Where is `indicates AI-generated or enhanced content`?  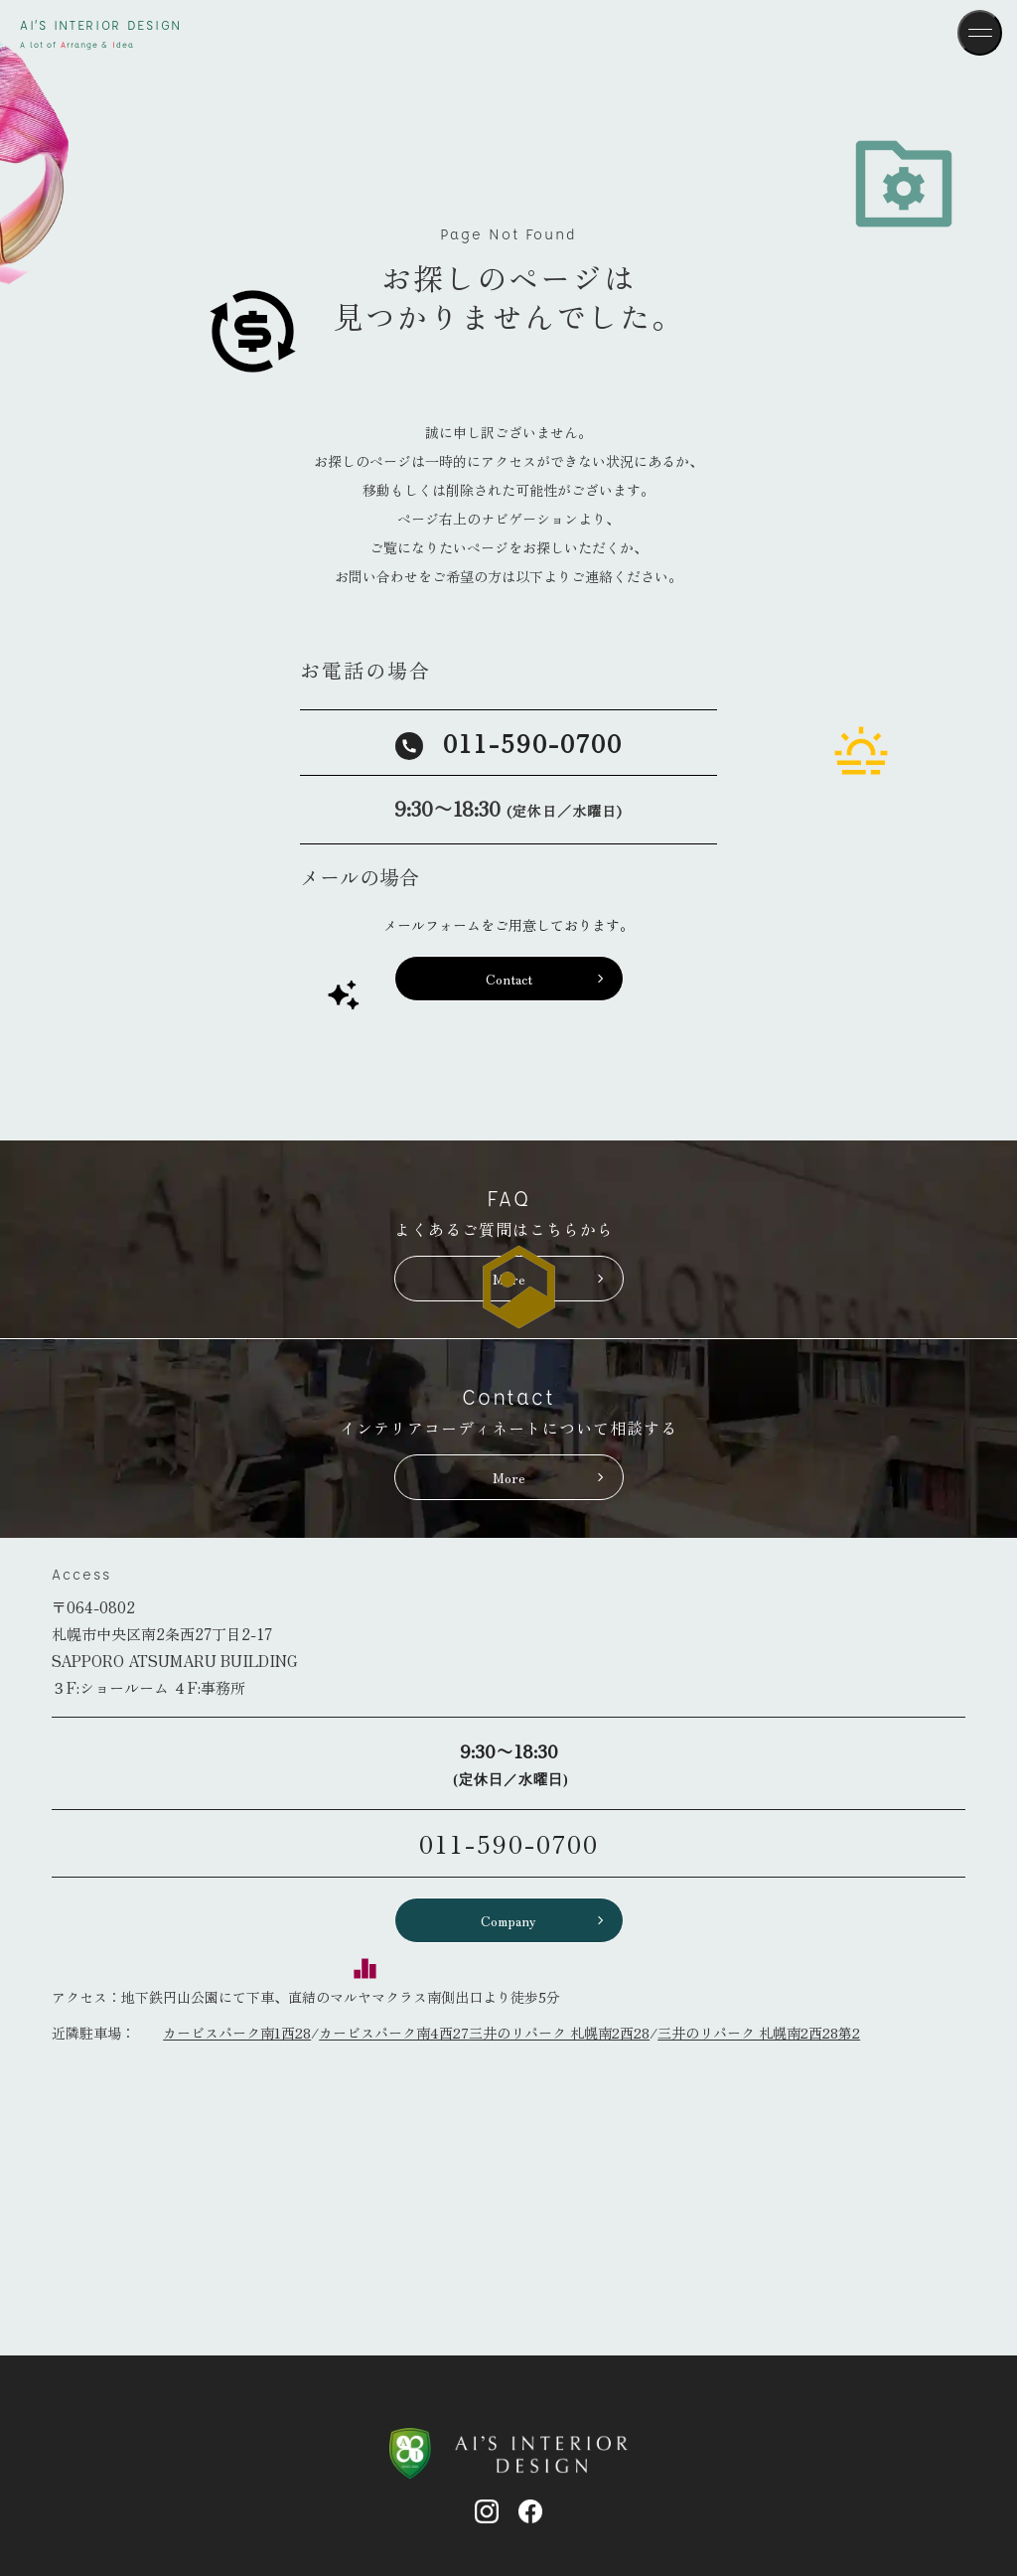 indicates AI-generated or enhanced content is located at coordinates (344, 994).